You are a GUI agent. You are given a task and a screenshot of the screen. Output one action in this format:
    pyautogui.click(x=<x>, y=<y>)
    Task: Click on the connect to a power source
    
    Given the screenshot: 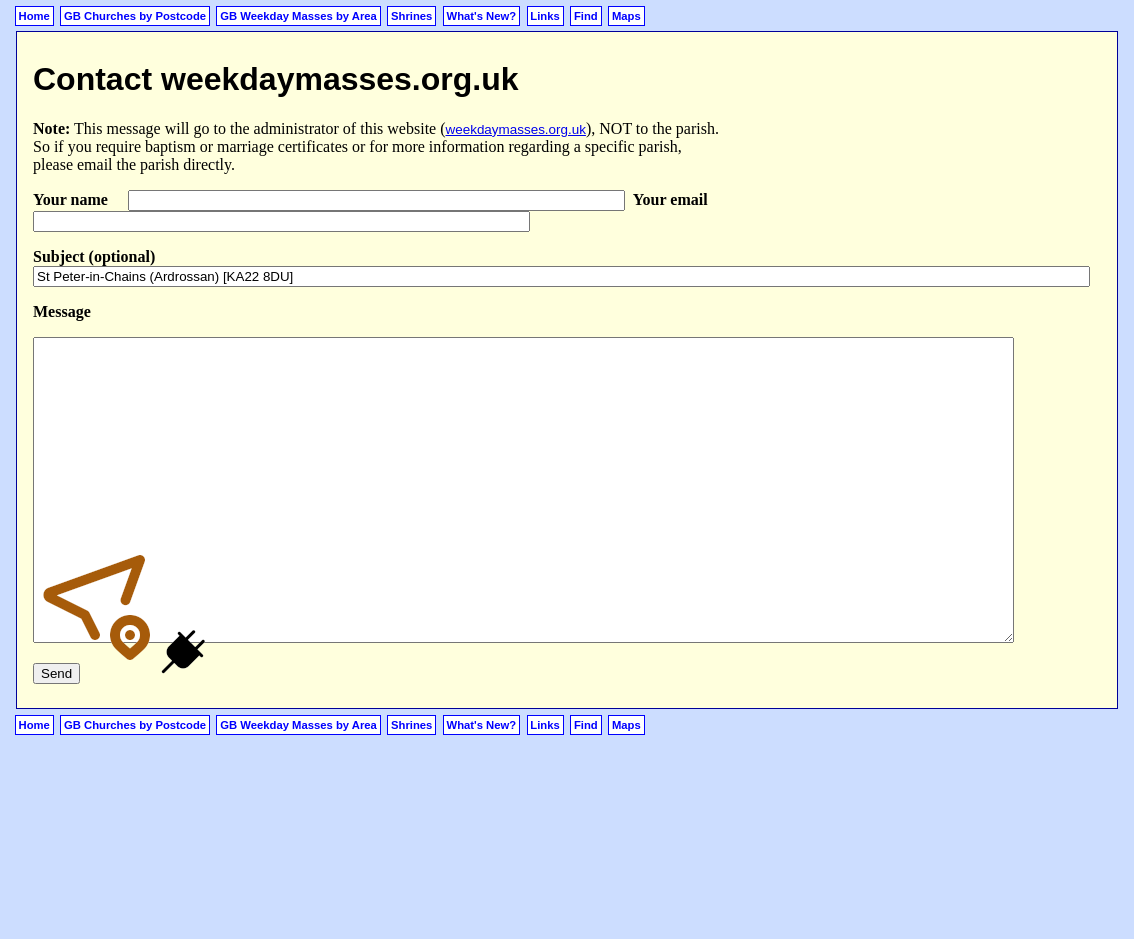 What is the action you would take?
    pyautogui.click(x=182, y=652)
    